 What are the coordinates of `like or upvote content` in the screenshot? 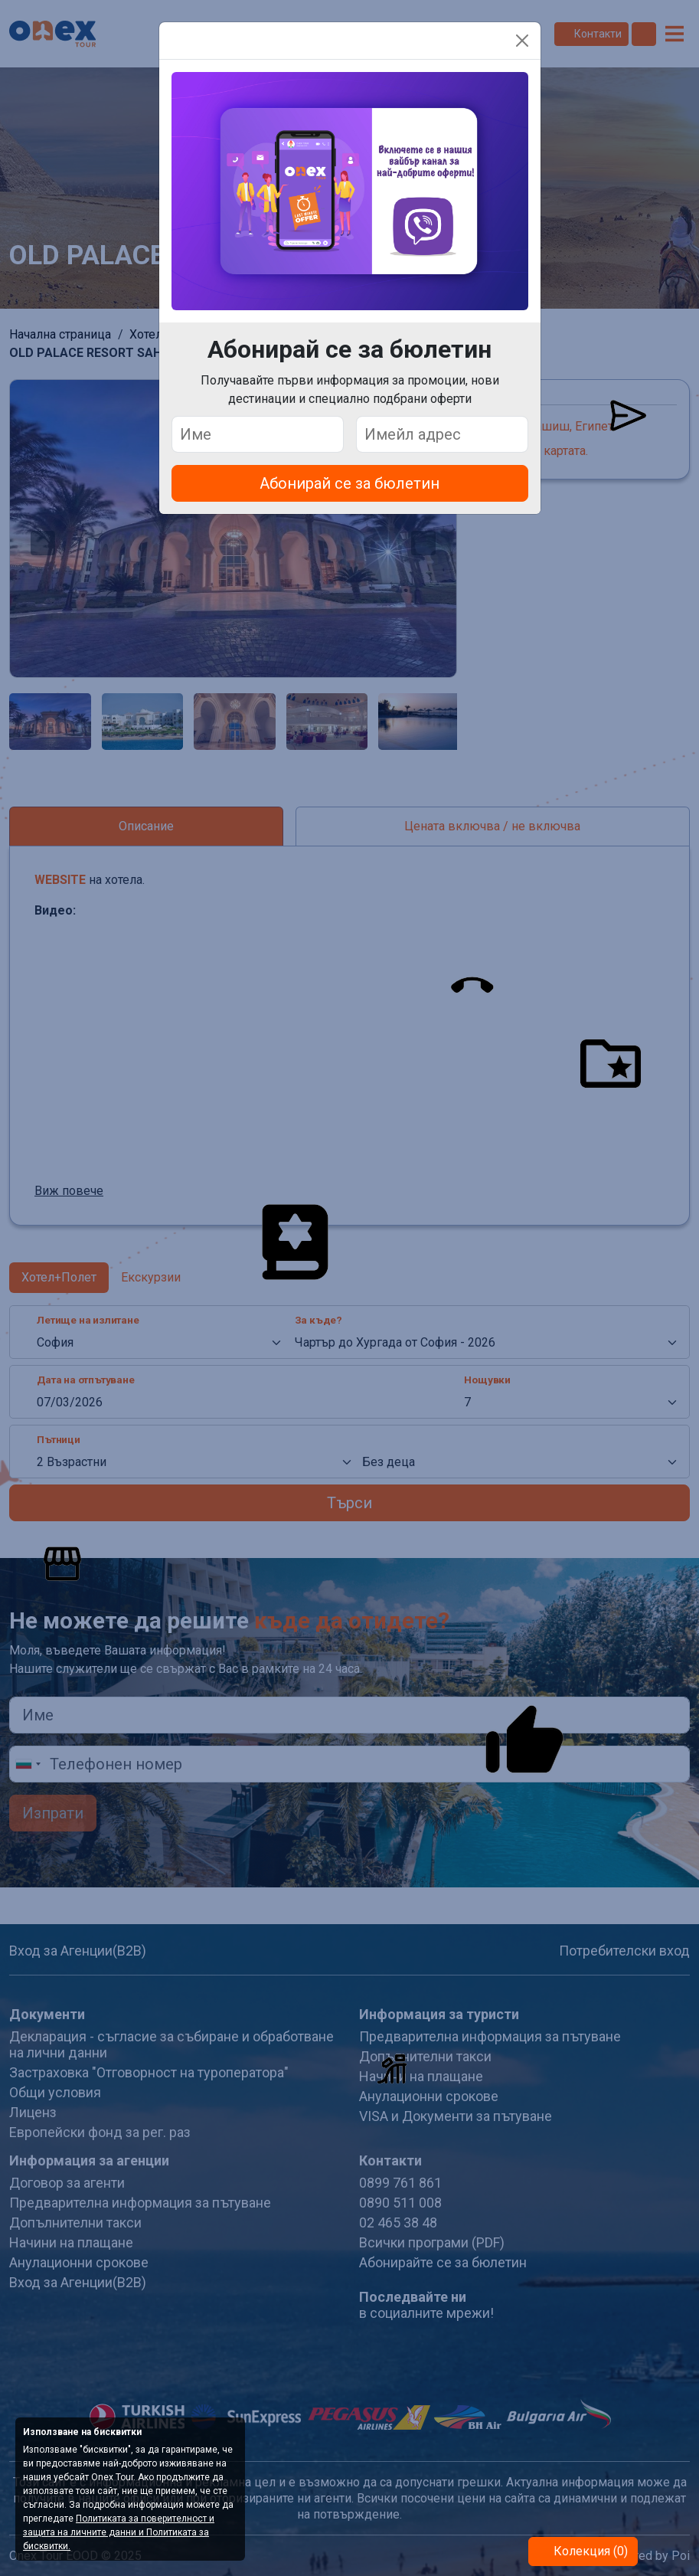 It's located at (524, 1741).